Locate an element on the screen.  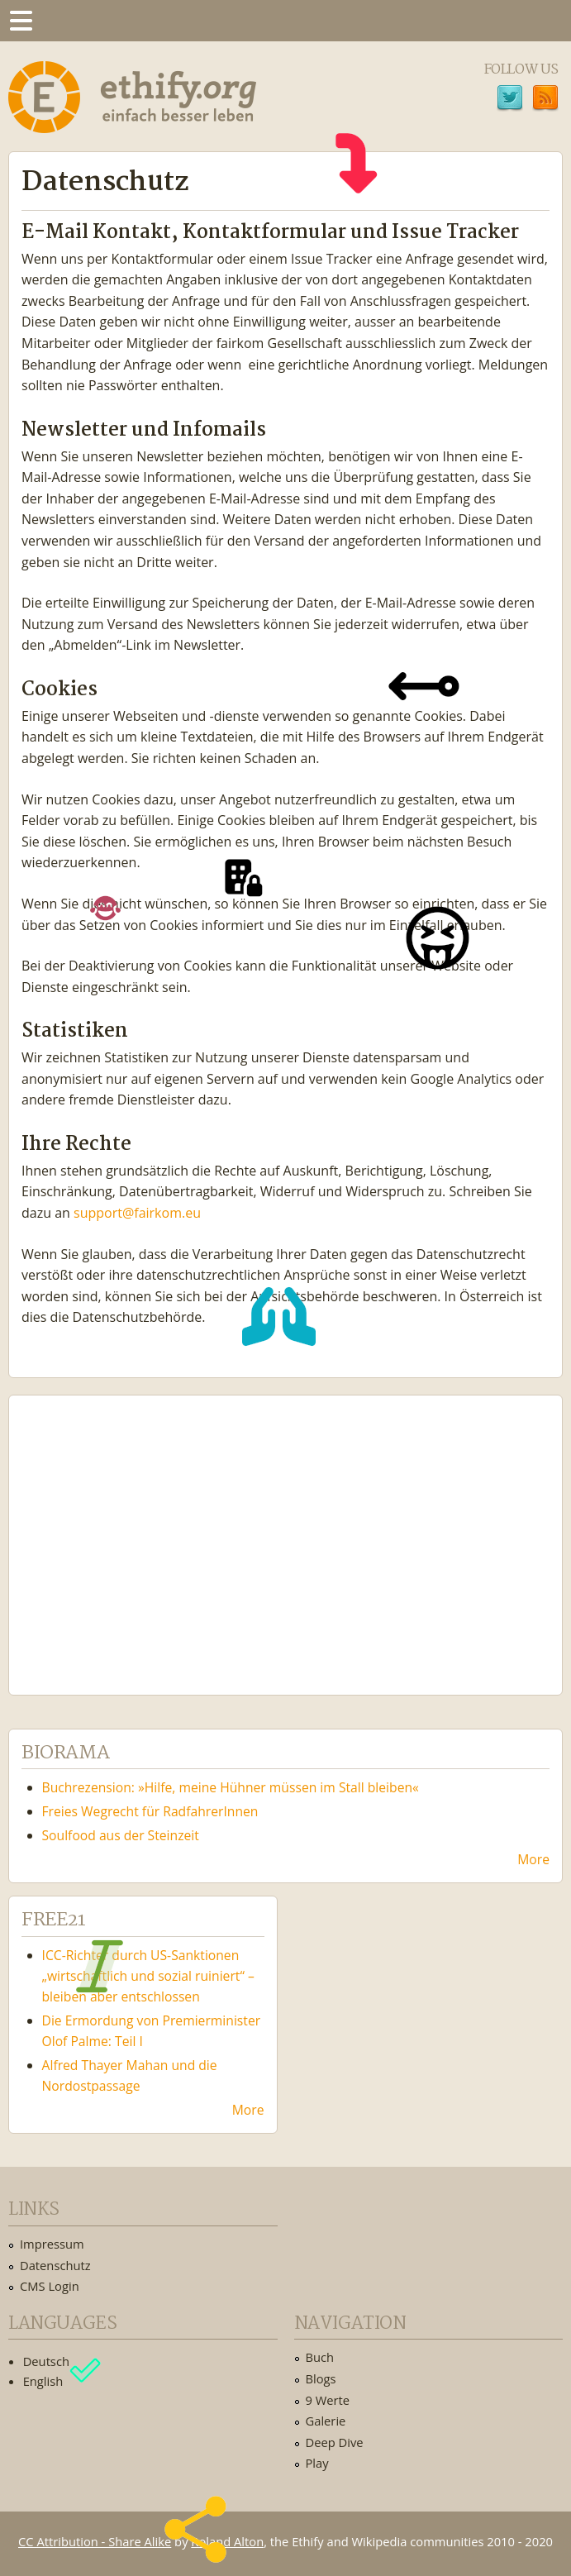
apply italic formatting to selected text is located at coordinates (99, 1966).